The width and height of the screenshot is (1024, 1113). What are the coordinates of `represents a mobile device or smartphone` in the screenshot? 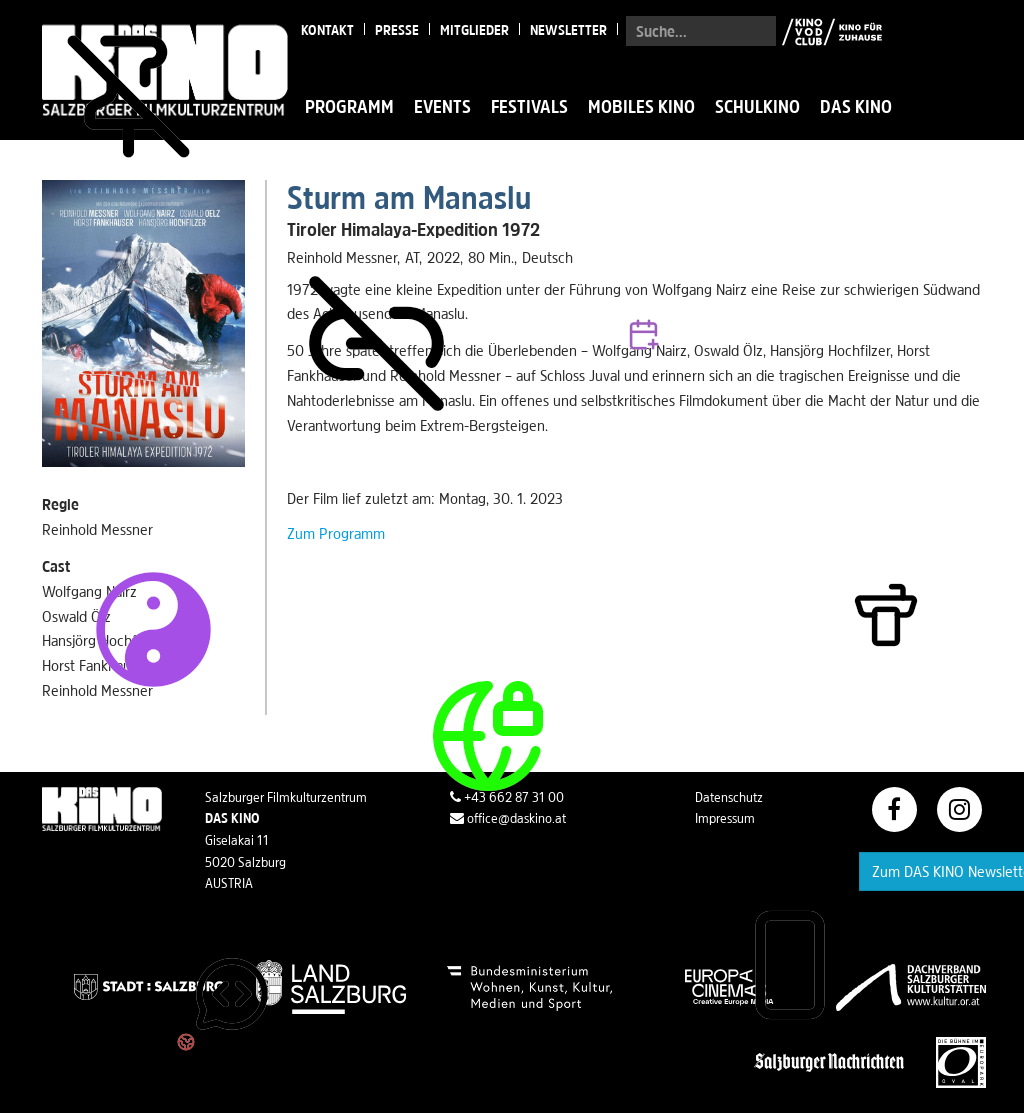 It's located at (790, 965).